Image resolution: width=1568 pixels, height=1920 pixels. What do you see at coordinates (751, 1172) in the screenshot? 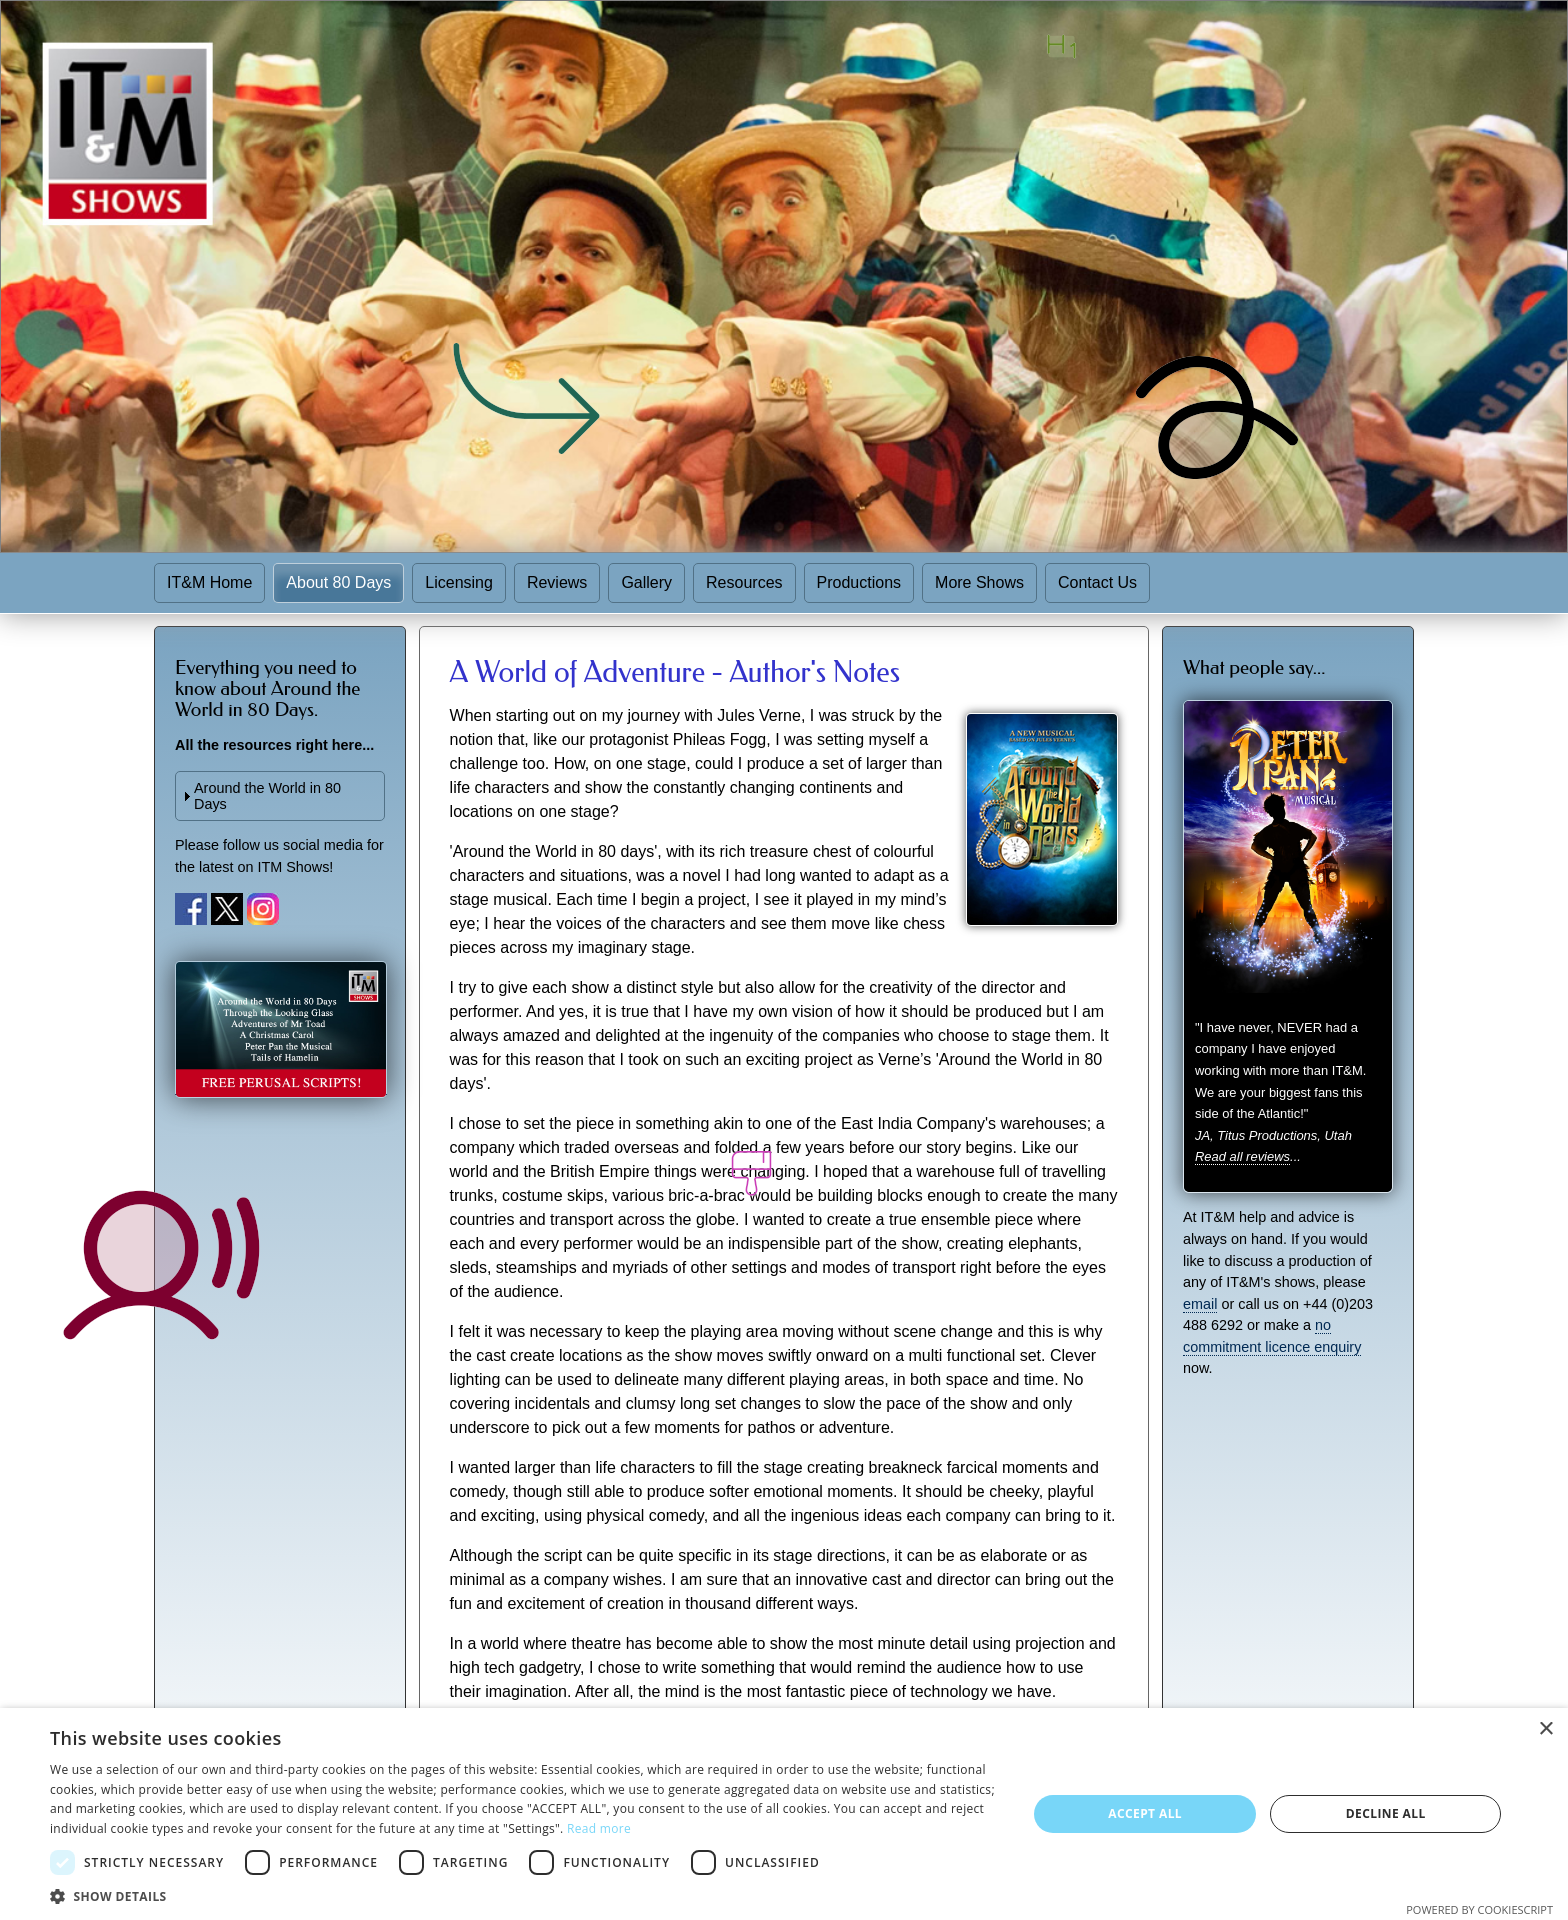
I see `access painting or brush tools` at bounding box center [751, 1172].